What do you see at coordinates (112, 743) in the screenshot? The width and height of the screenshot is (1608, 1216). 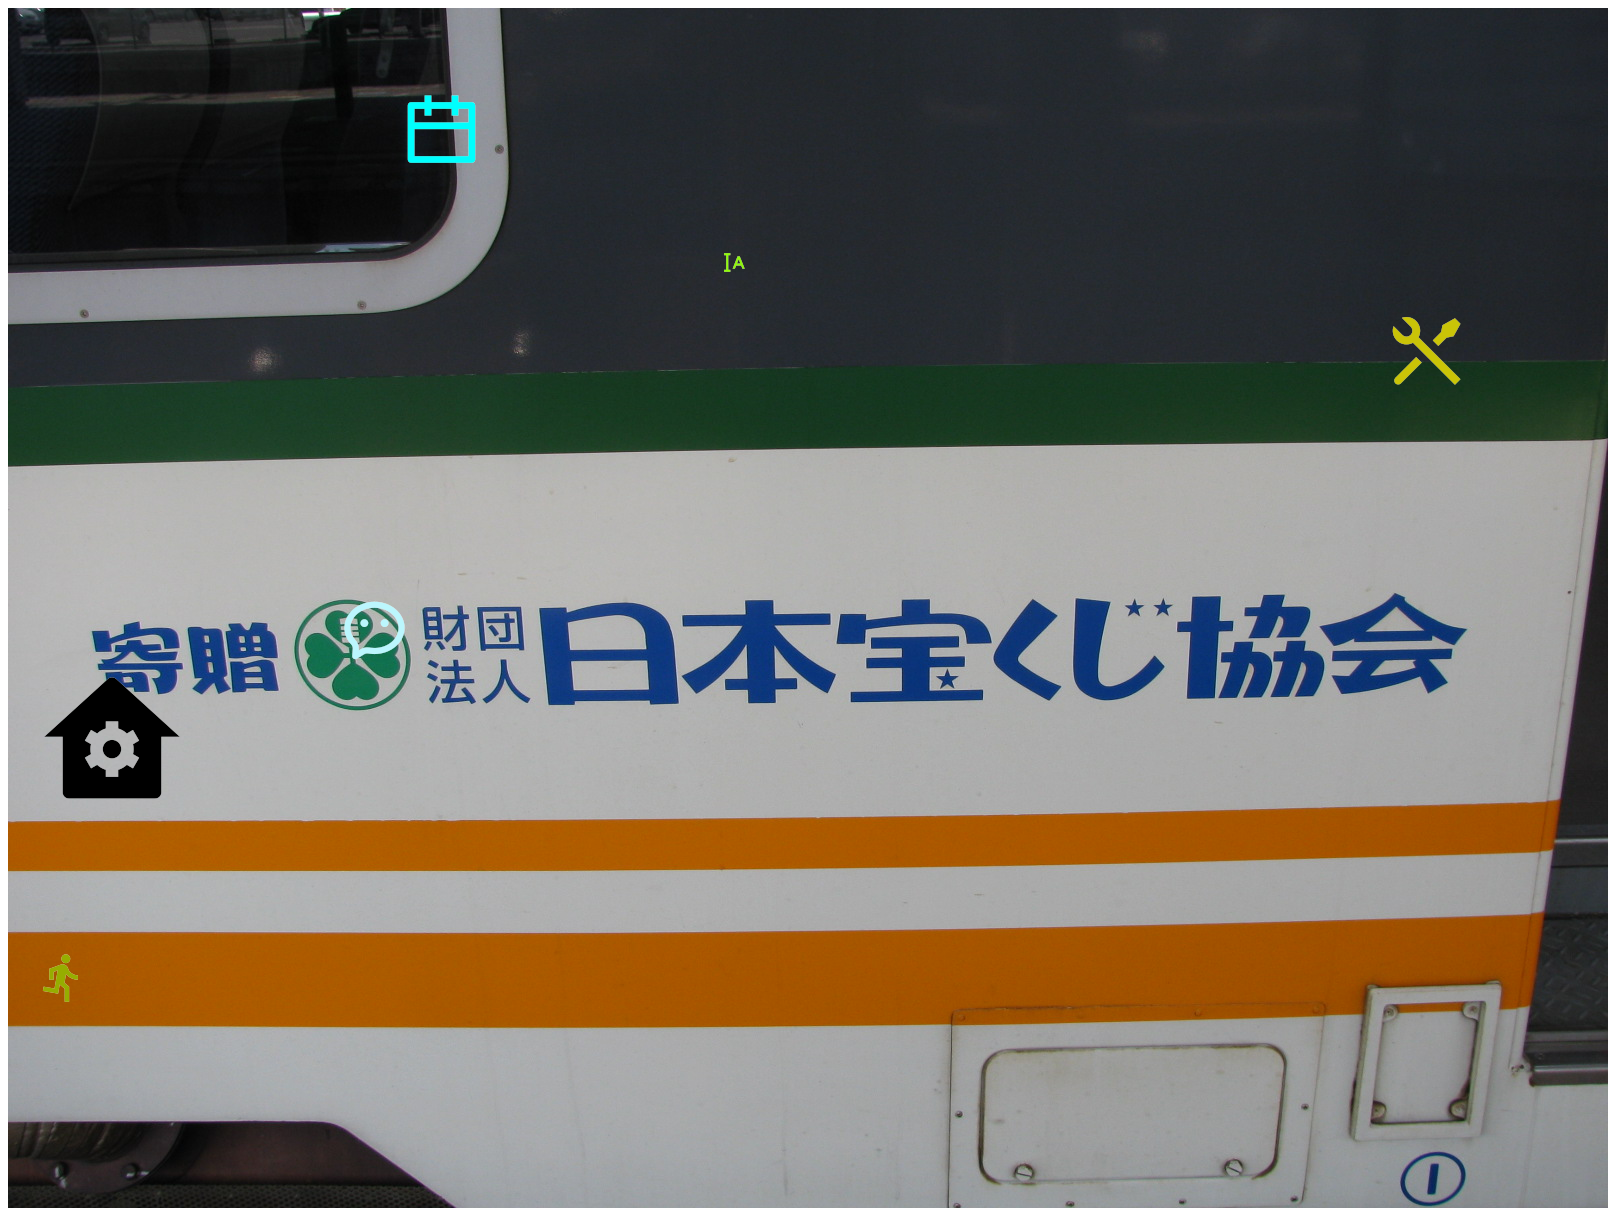 I see `access home or house settings` at bounding box center [112, 743].